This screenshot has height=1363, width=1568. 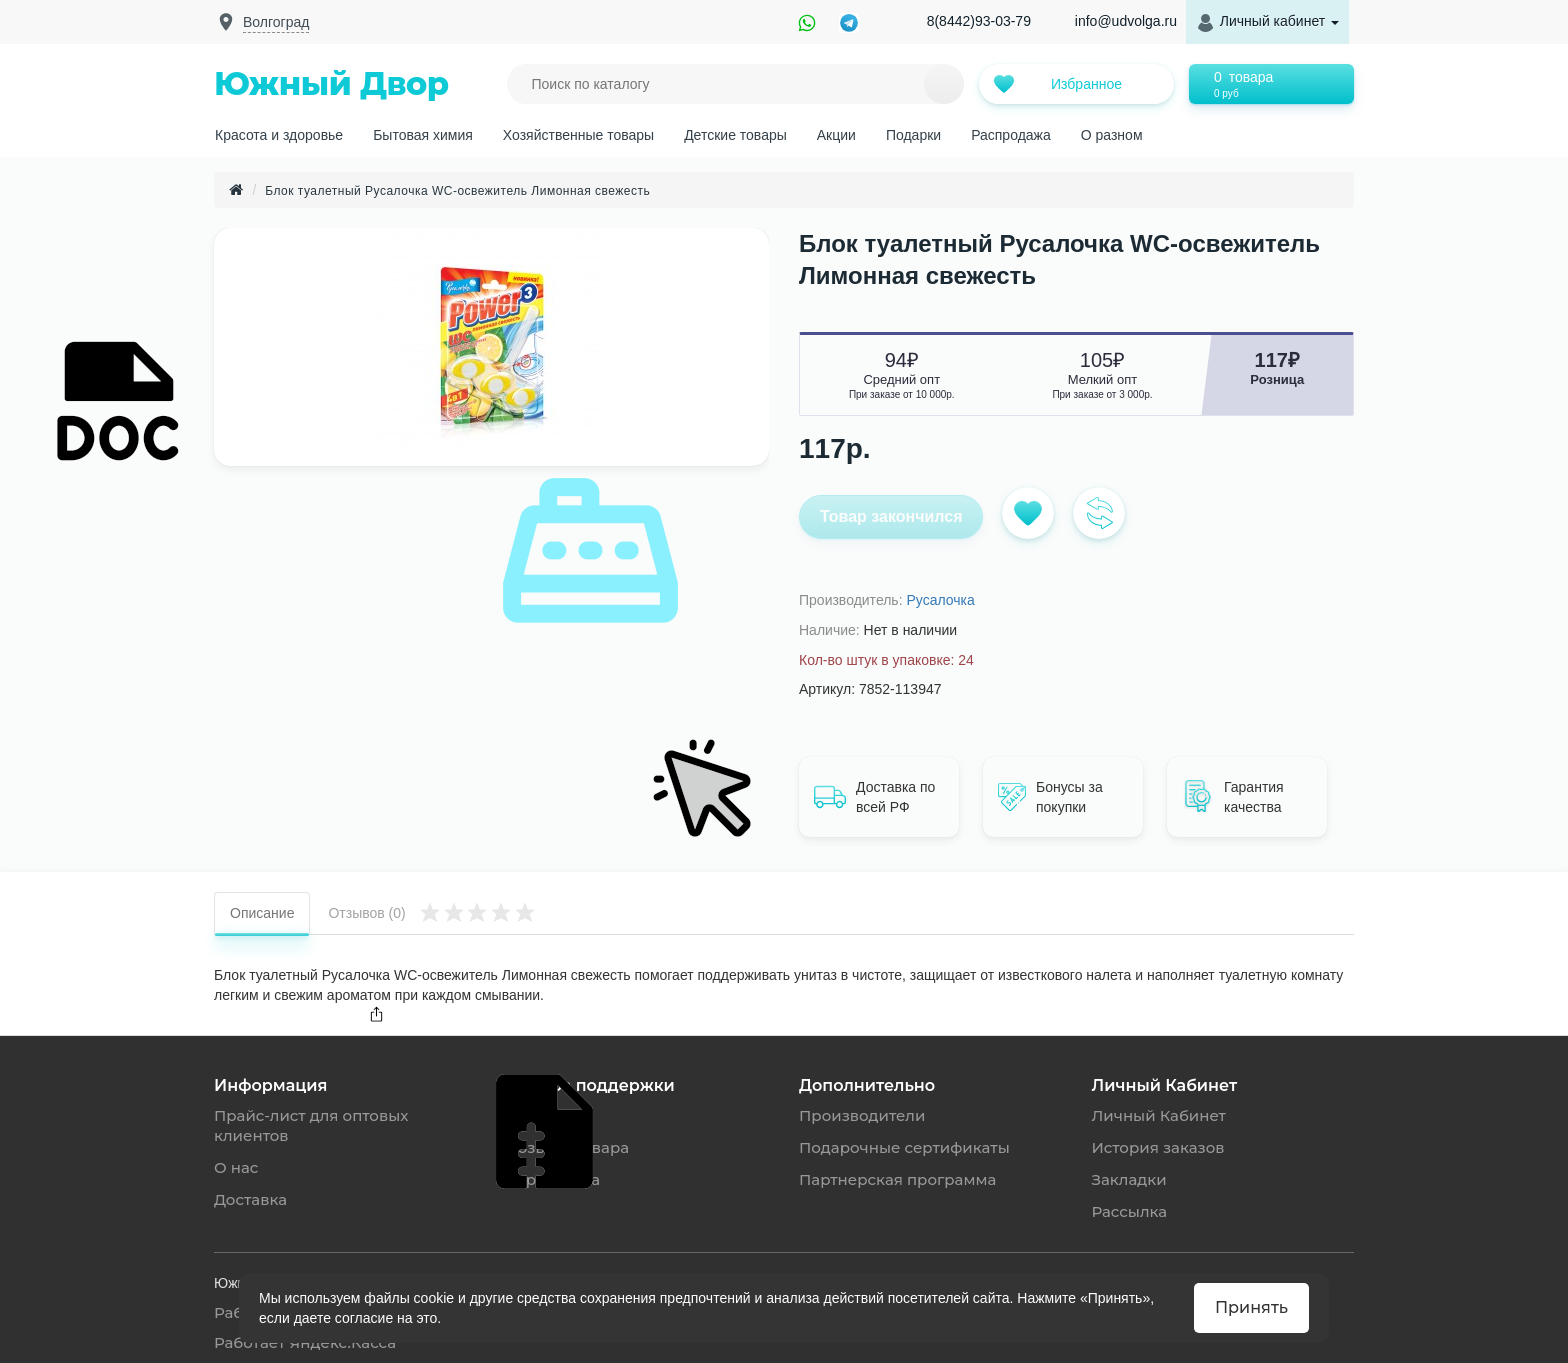 What do you see at coordinates (707, 793) in the screenshot?
I see `click or tap to interact` at bounding box center [707, 793].